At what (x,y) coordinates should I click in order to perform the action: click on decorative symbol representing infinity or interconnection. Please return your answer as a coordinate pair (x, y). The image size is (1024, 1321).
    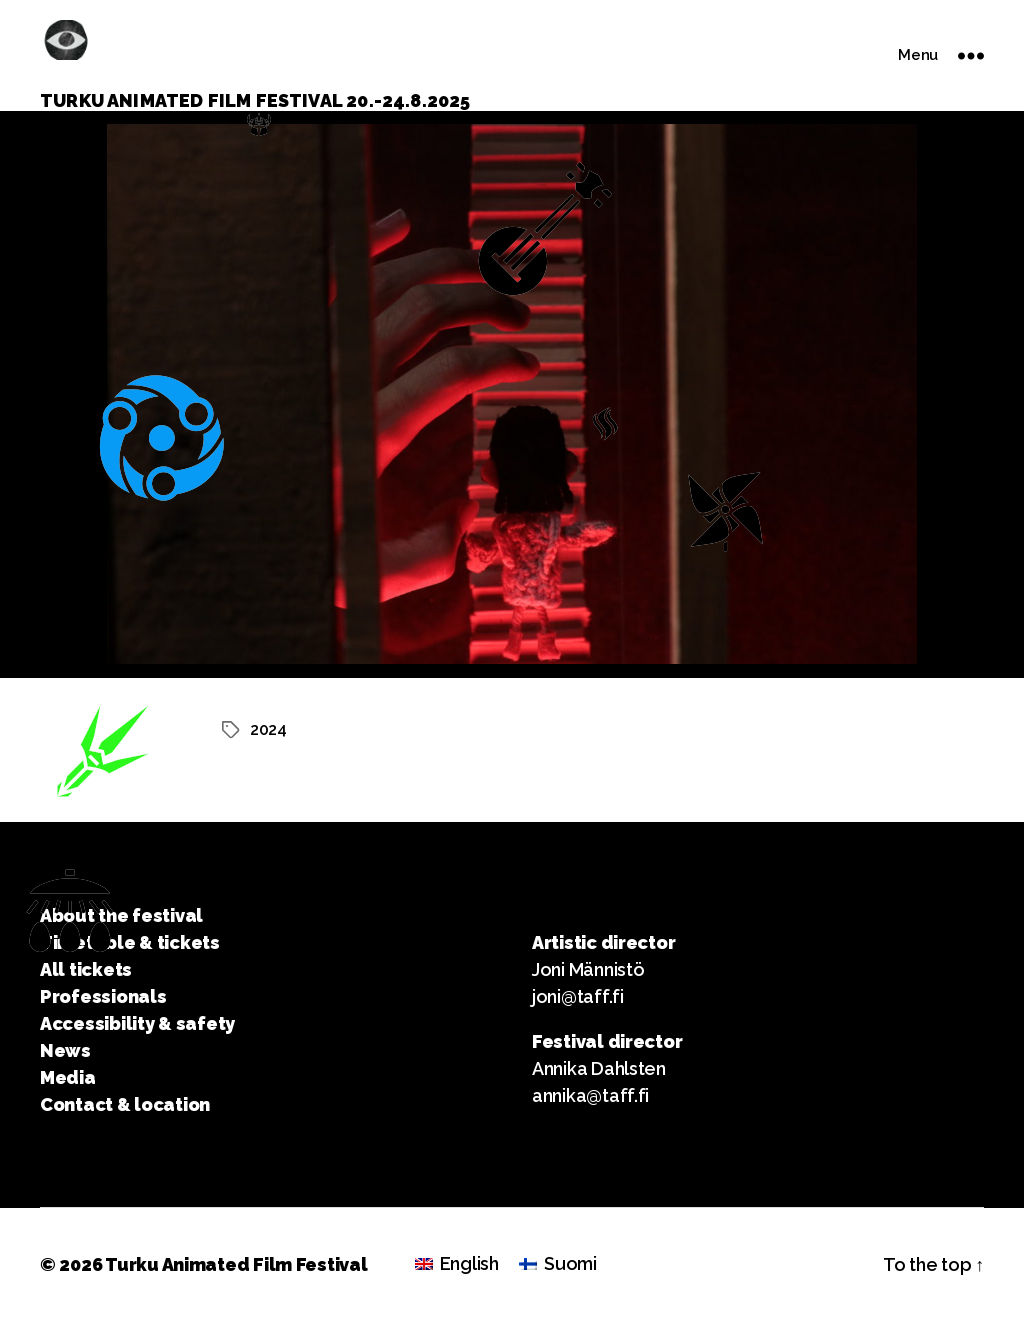
    Looking at the image, I should click on (161, 438).